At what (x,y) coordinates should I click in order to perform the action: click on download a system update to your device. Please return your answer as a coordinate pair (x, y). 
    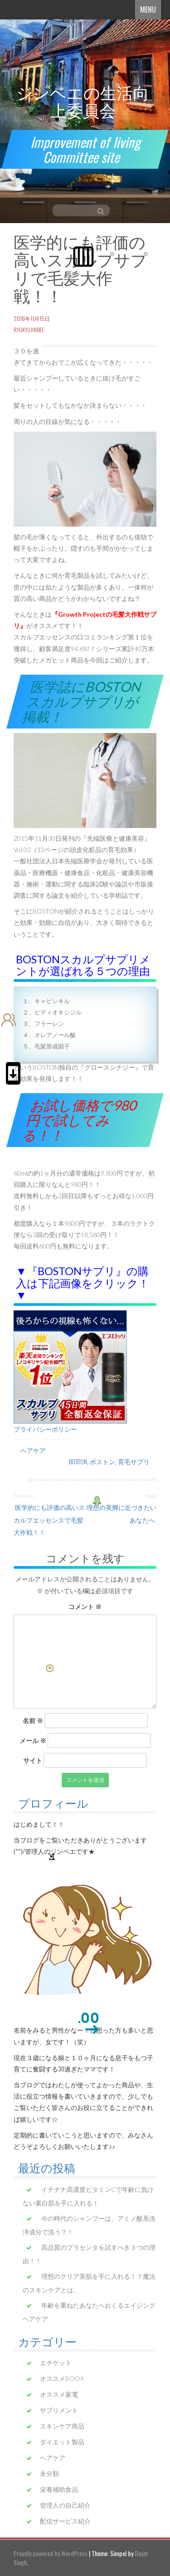
    Looking at the image, I should click on (13, 1073).